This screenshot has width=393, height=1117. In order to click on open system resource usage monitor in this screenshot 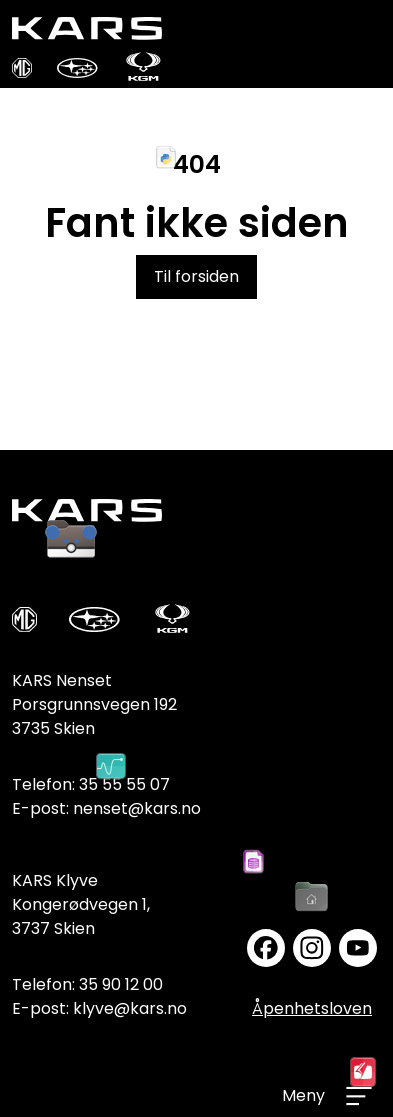, I will do `click(111, 766)`.